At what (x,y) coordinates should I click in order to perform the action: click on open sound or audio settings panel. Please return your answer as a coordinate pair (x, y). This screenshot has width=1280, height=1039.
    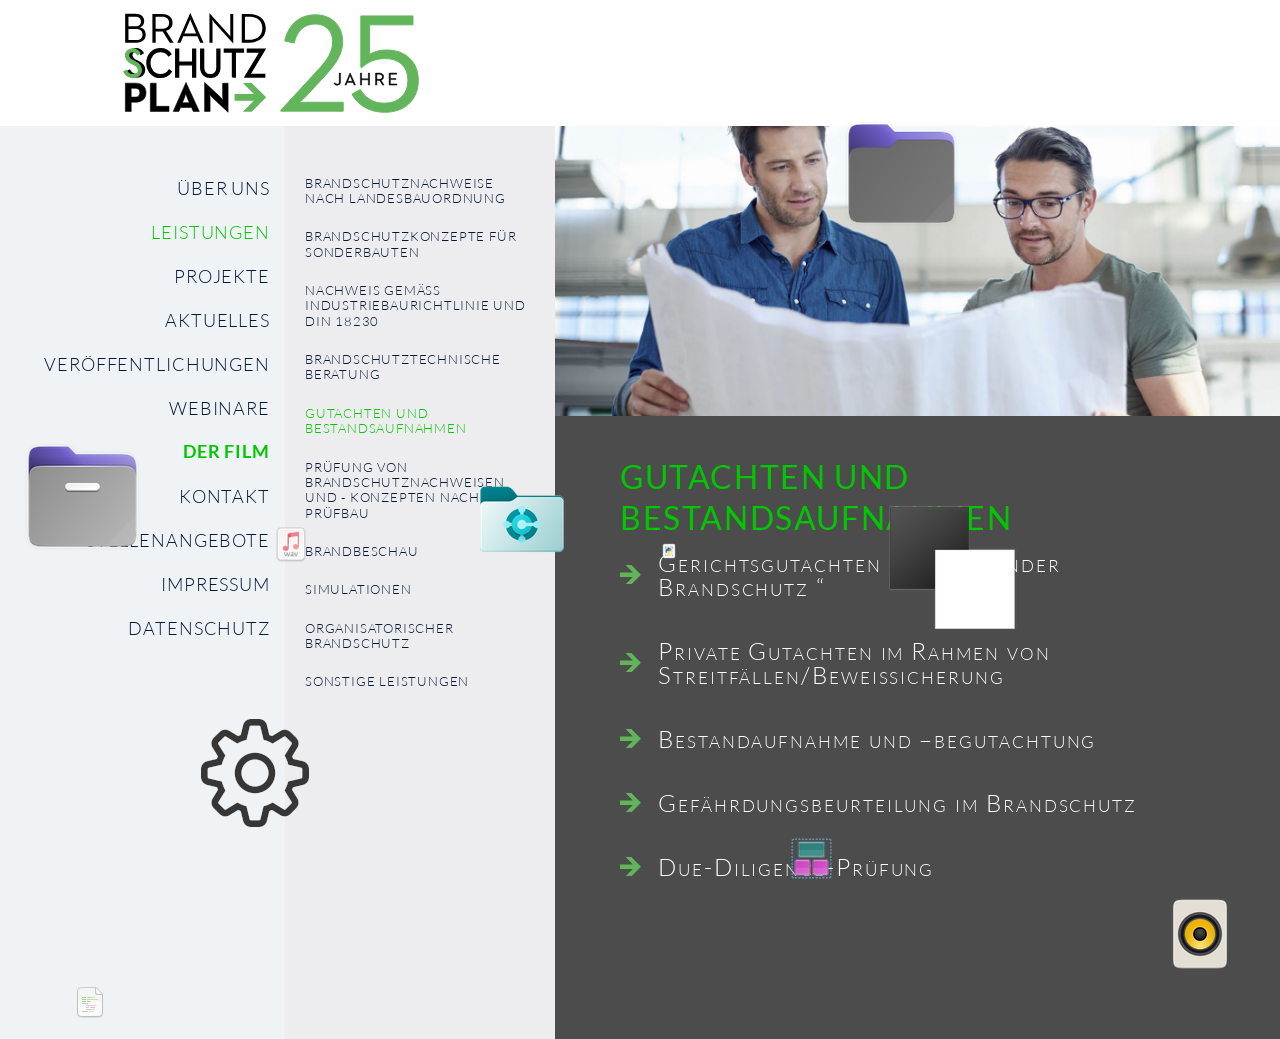
    Looking at the image, I should click on (1200, 934).